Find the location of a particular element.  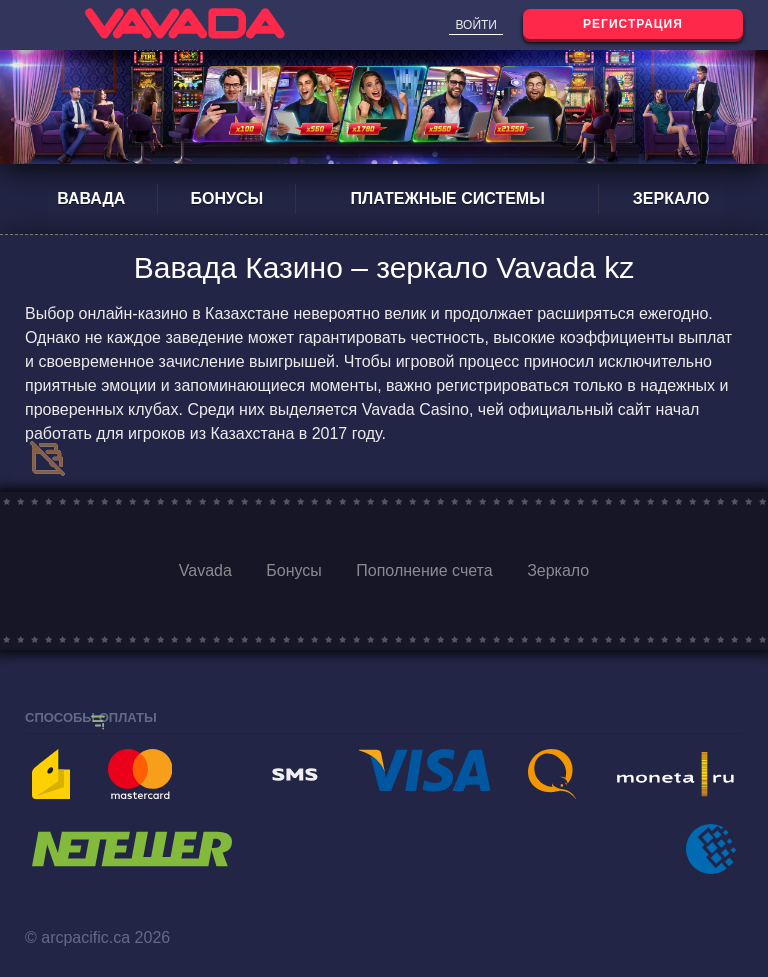

filter settings require attention is located at coordinates (98, 721).